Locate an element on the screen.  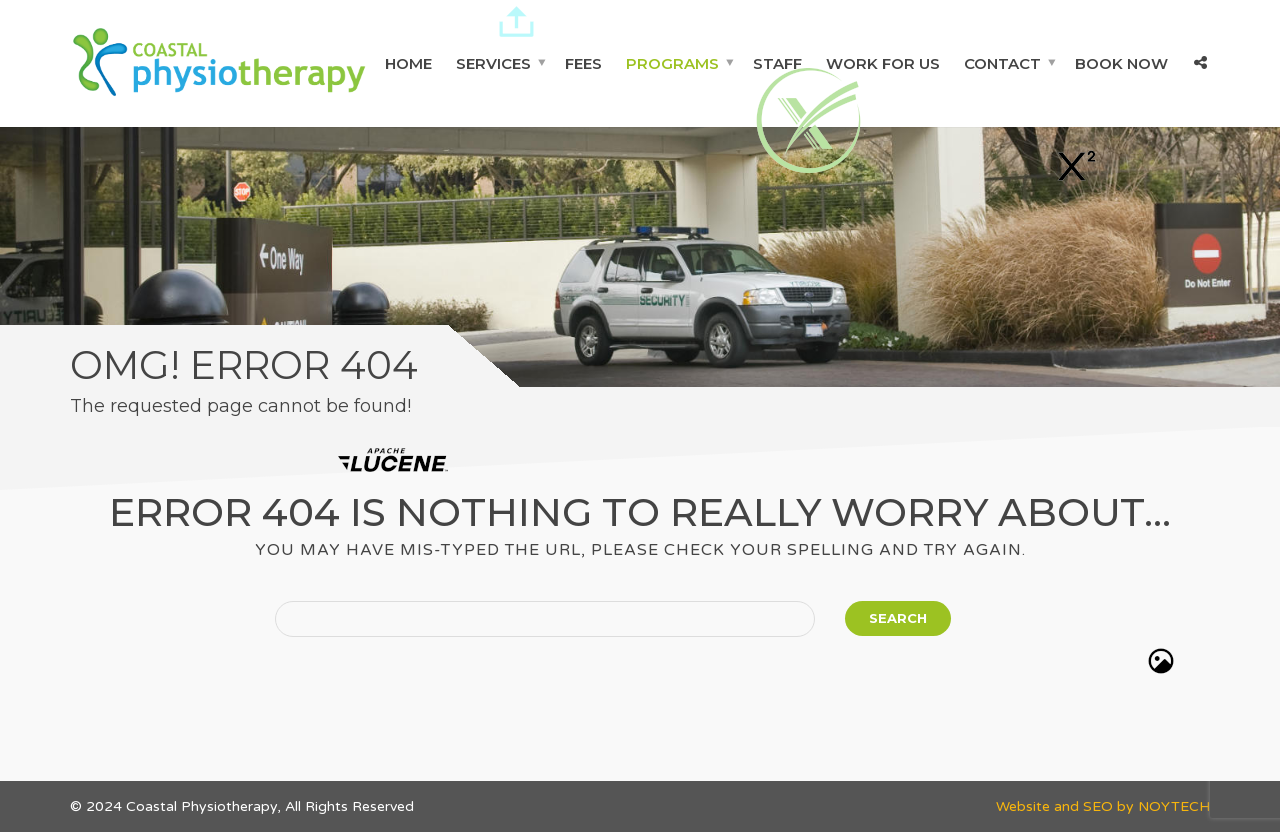
upload a file or document is located at coordinates (516, 21).